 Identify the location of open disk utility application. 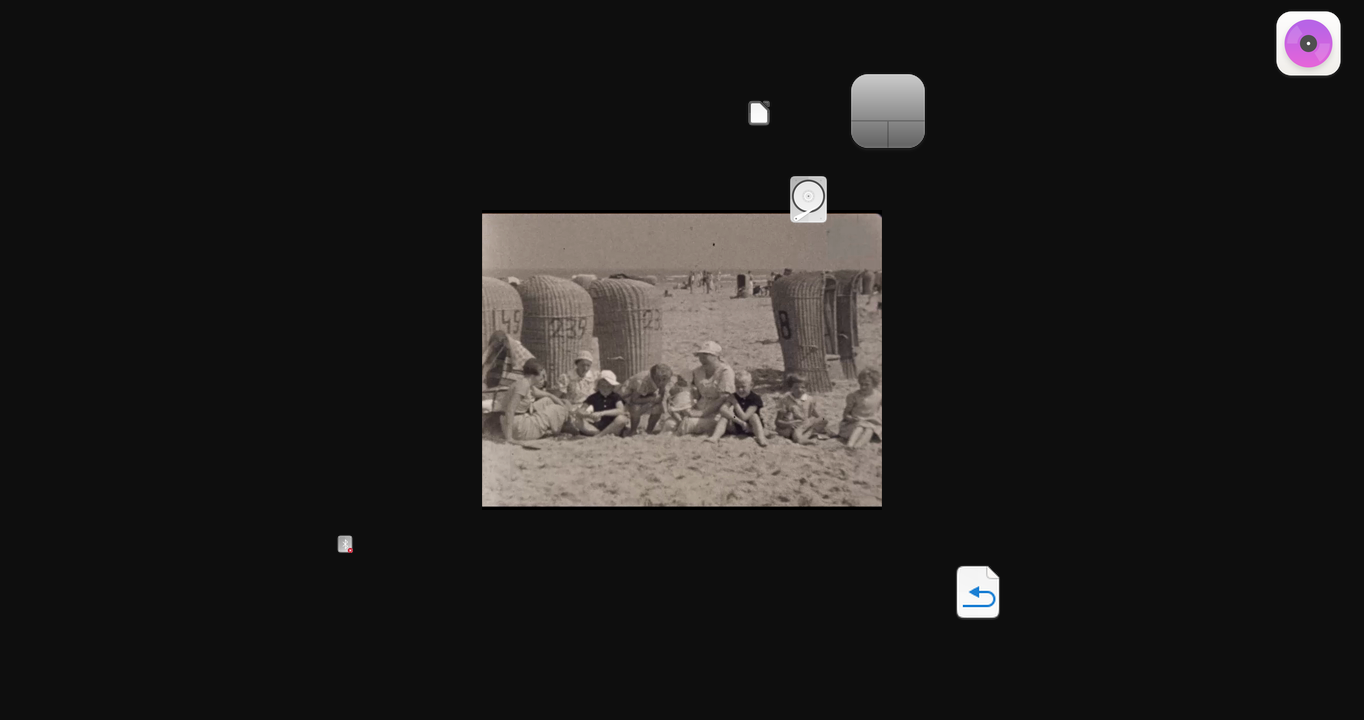
(808, 199).